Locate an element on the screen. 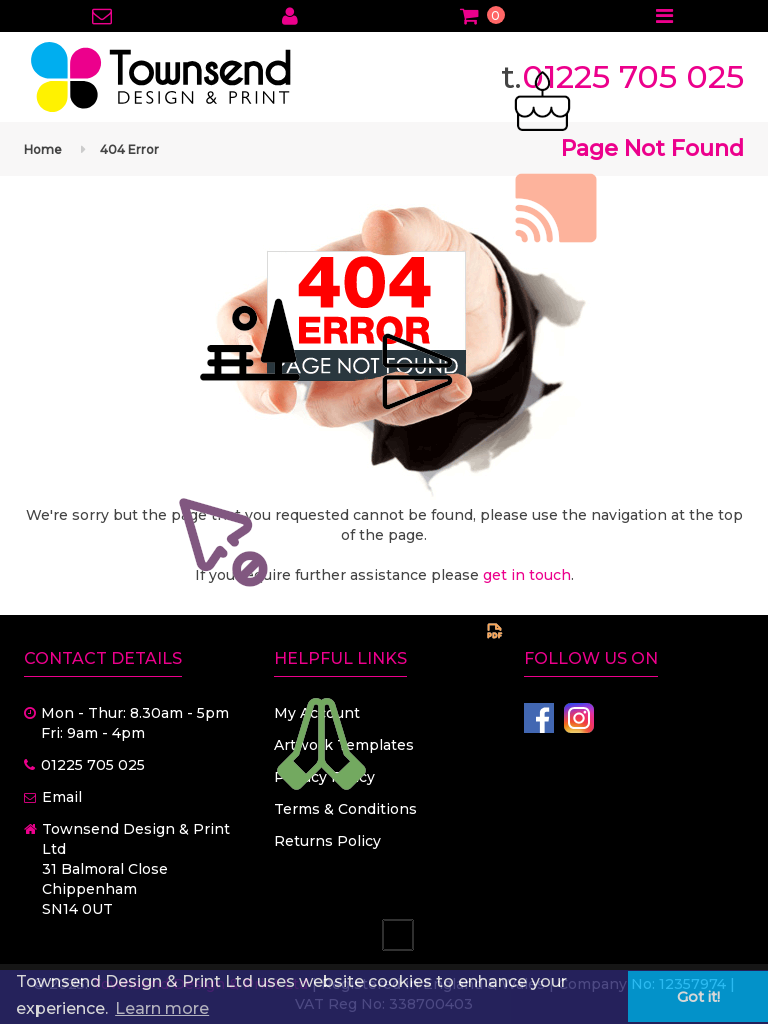  cast your screen to another device is located at coordinates (556, 208).